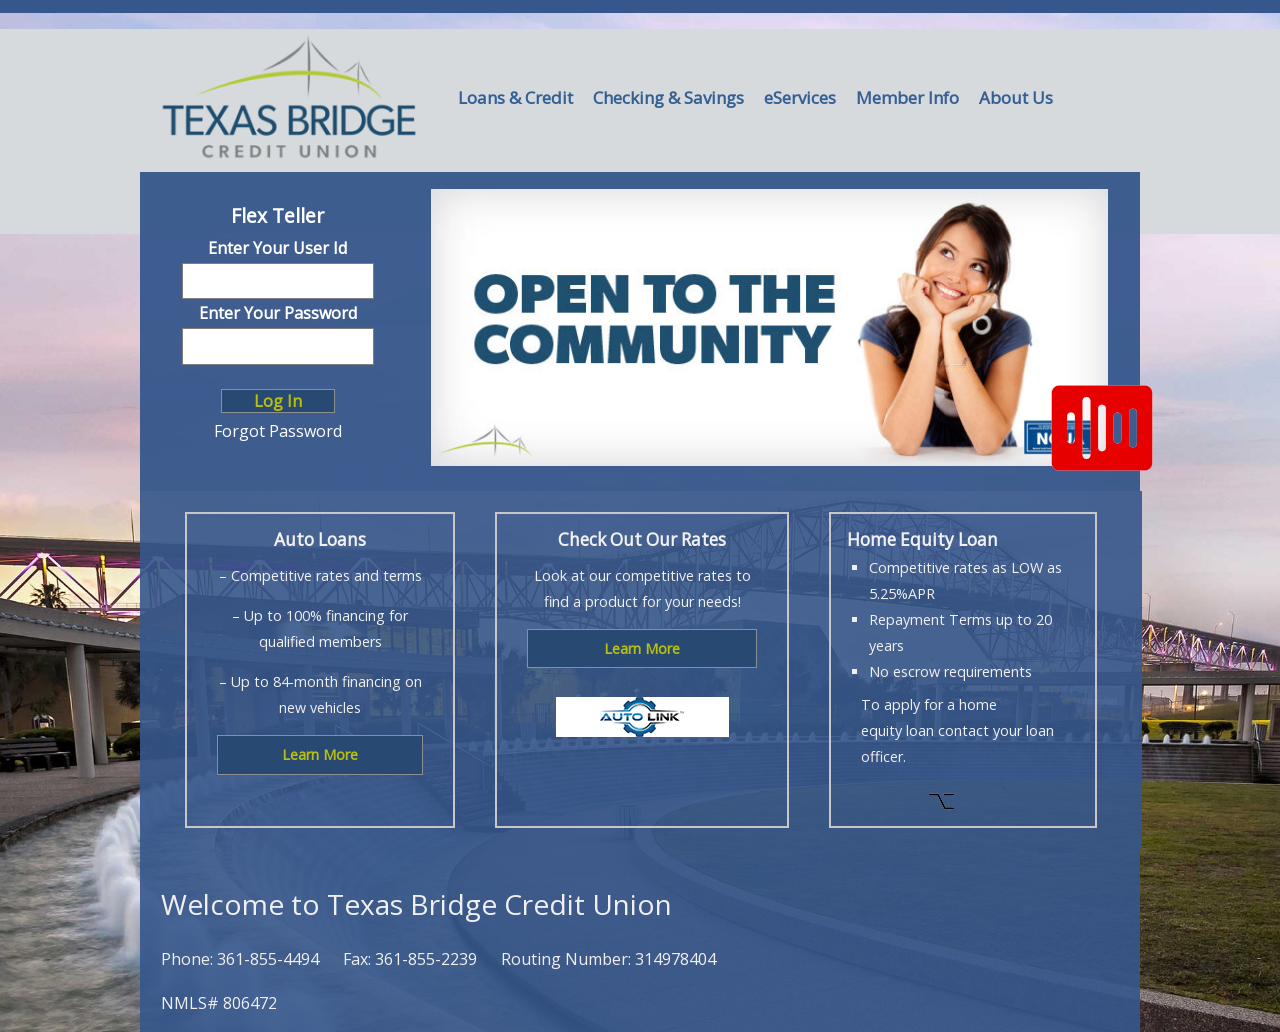  What do you see at coordinates (1102, 428) in the screenshot?
I see `access audio or sound settings` at bounding box center [1102, 428].